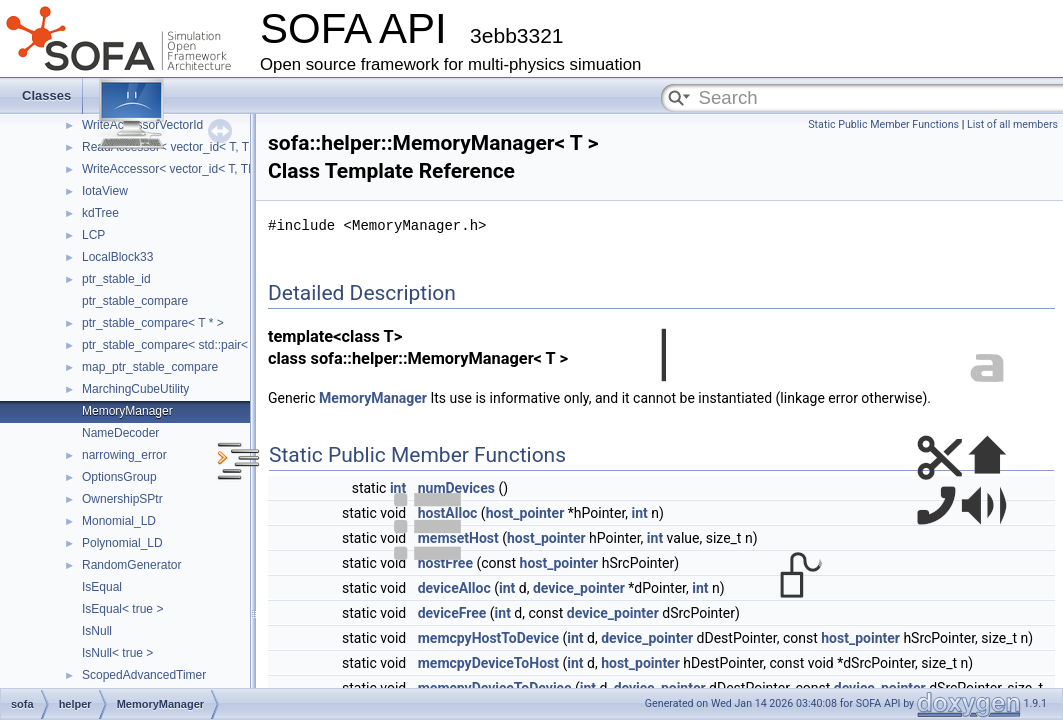 The image size is (1063, 720). Describe the element at coordinates (131, 114) in the screenshot. I see `indicates a system error or computer malfunction` at that location.